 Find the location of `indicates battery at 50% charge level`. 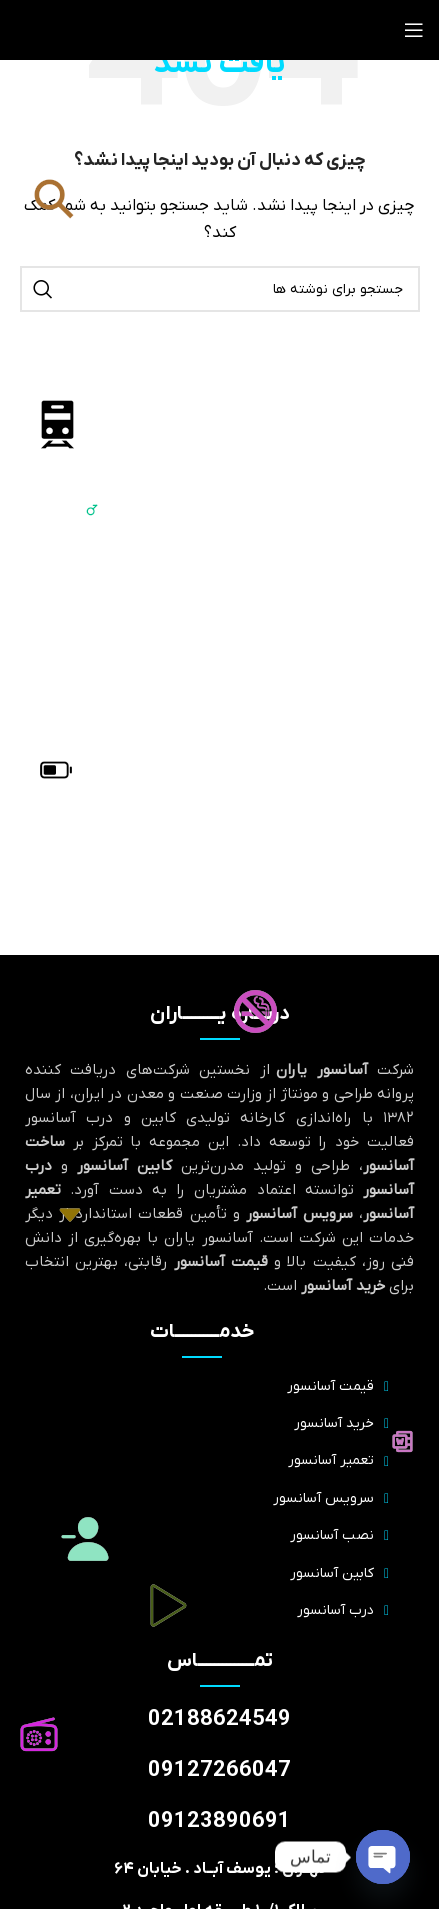

indicates battery at 50% charge level is located at coordinates (56, 770).